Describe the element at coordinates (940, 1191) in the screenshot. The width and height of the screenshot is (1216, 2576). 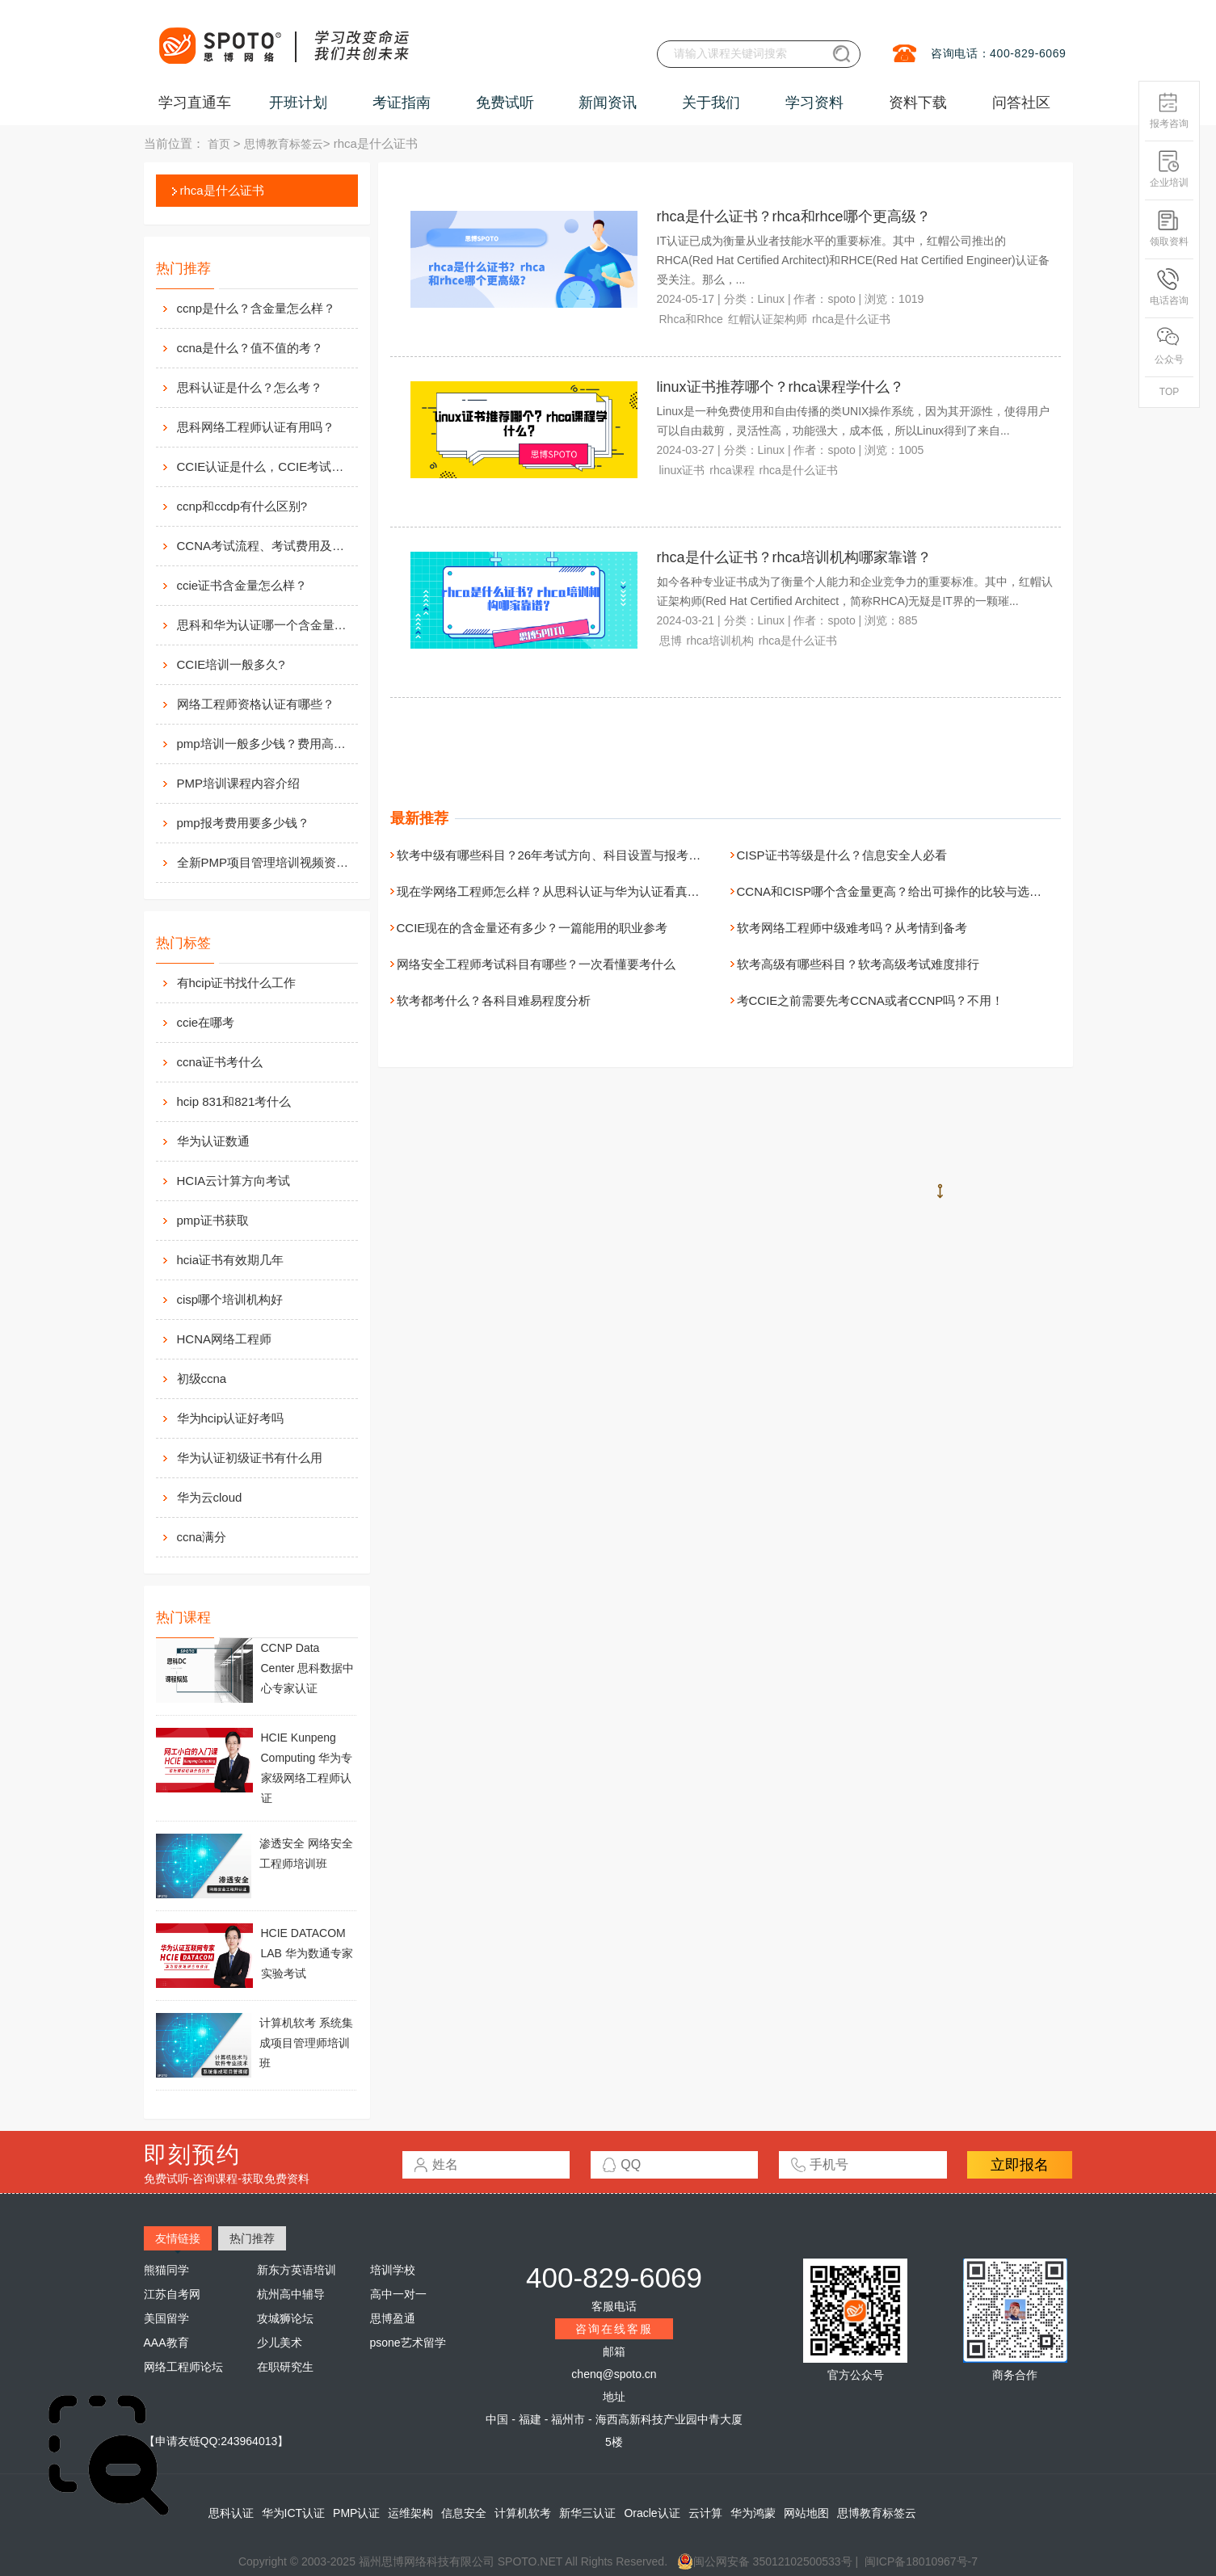
I see `scroll down or view more content` at that location.